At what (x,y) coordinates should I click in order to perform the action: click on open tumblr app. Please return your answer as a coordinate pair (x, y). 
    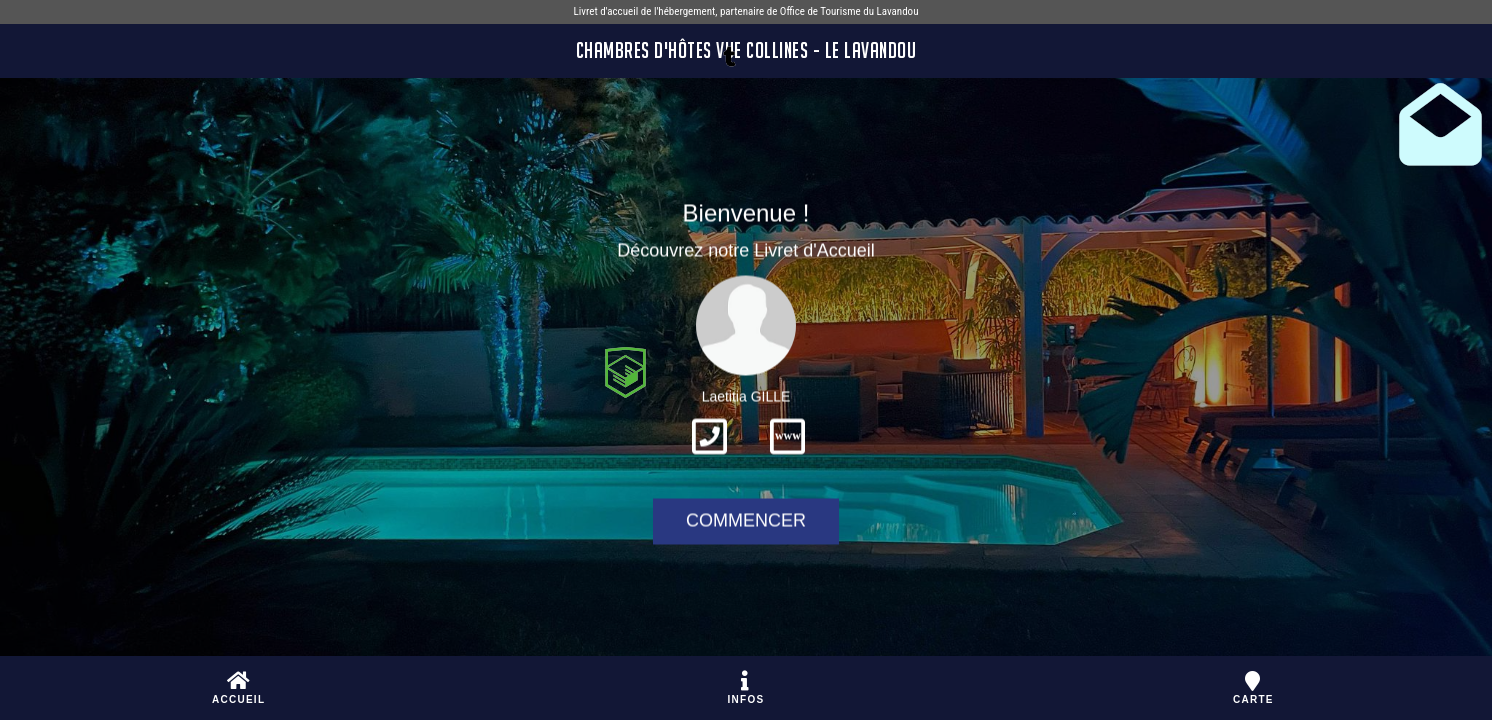
    Looking at the image, I should click on (729, 56).